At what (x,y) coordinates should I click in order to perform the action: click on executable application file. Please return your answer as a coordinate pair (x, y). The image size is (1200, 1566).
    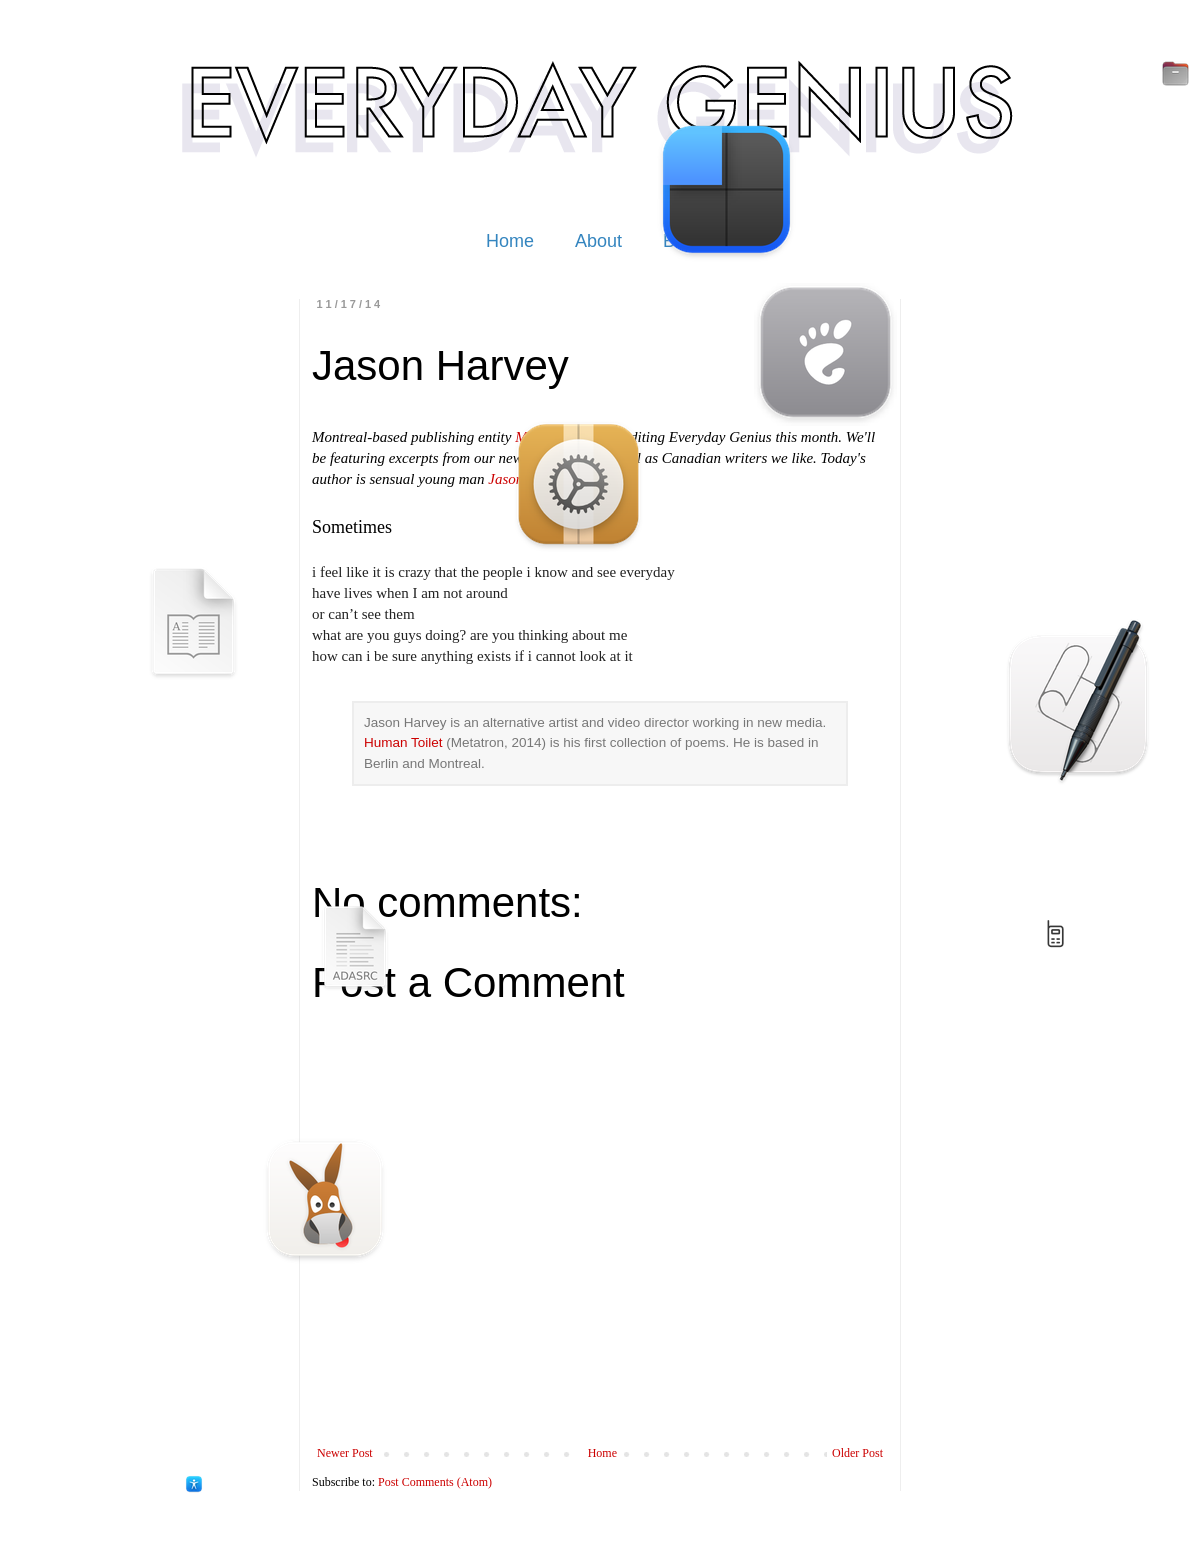
    Looking at the image, I should click on (578, 482).